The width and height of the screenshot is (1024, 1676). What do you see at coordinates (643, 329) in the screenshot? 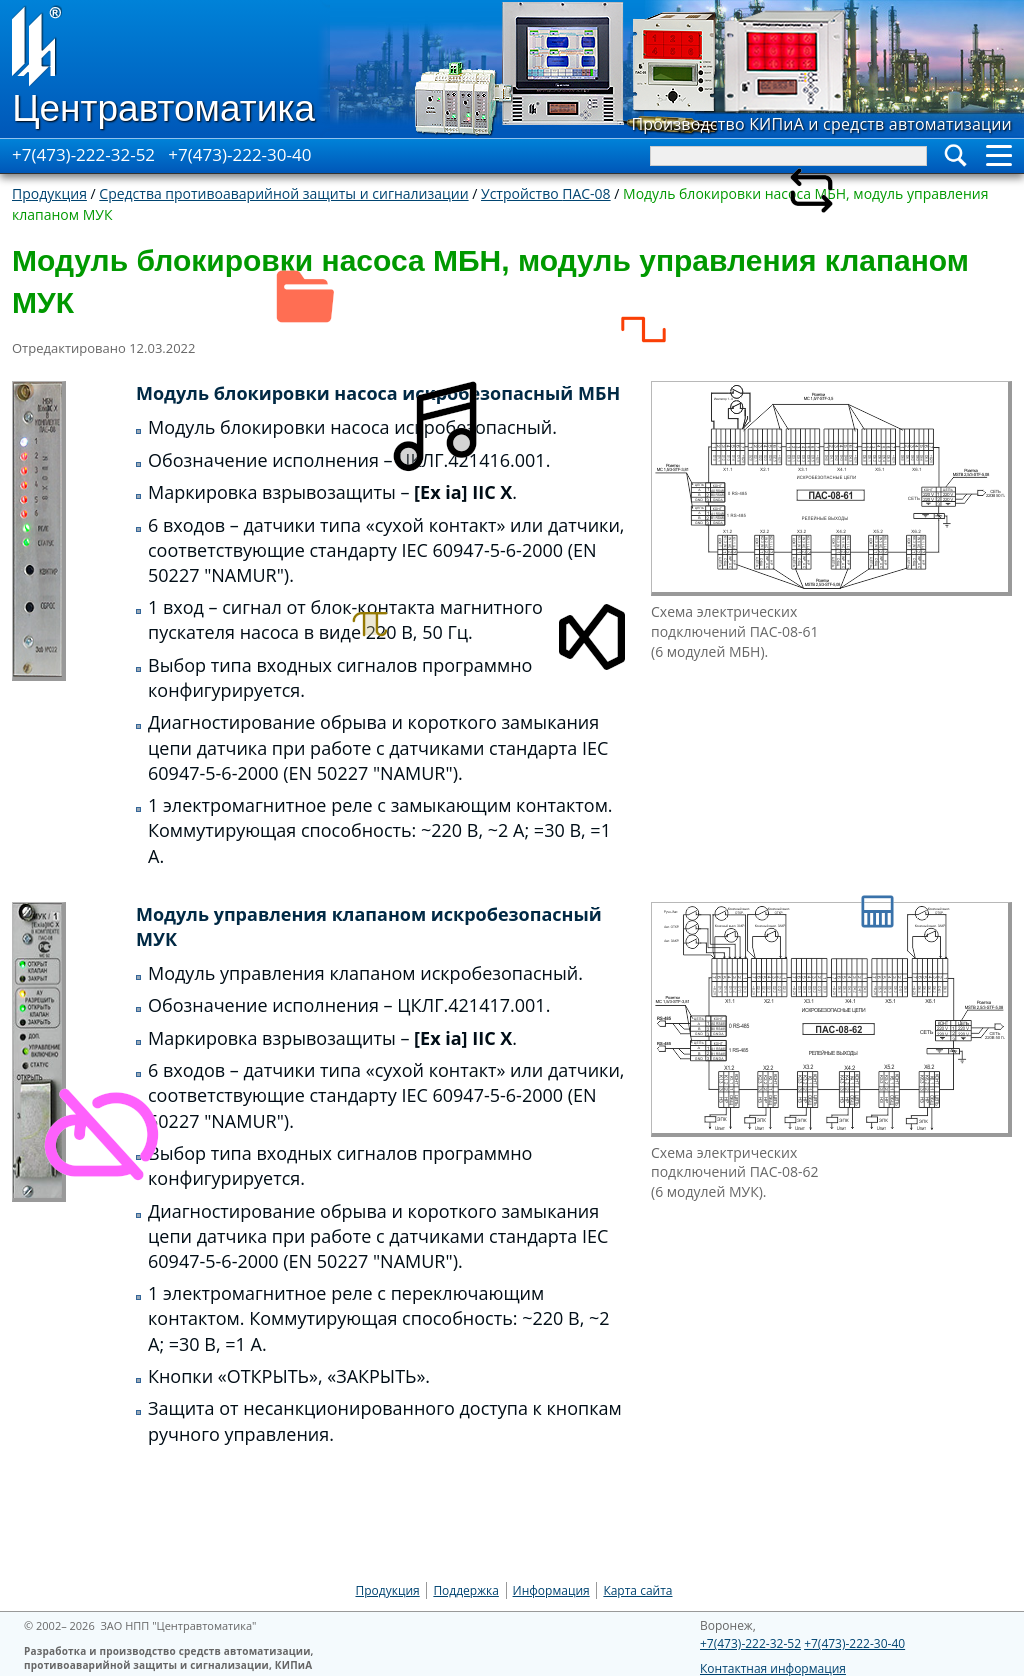
I see `toggle square wave audio signal` at bounding box center [643, 329].